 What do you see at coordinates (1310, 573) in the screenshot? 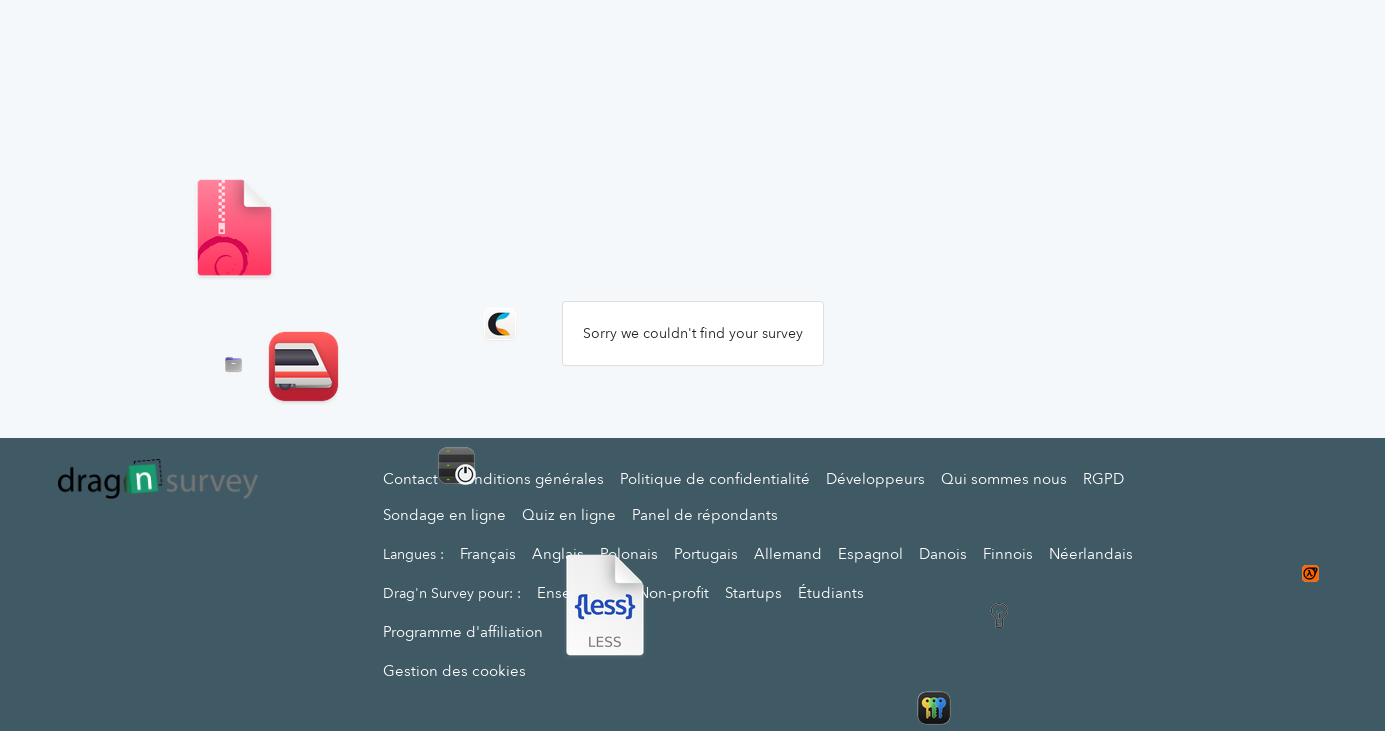
I see `launch half-life 2 game` at bounding box center [1310, 573].